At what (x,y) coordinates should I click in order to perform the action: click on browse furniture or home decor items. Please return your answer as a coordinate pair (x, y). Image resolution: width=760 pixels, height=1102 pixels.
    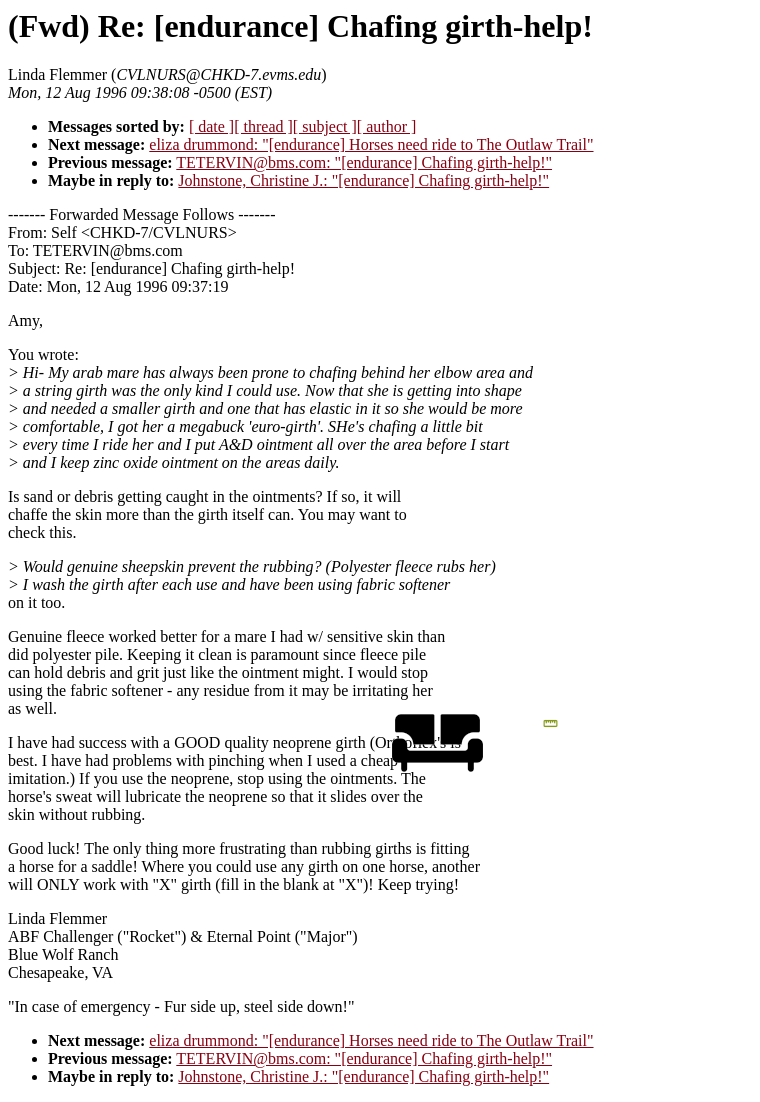
    Looking at the image, I should click on (437, 741).